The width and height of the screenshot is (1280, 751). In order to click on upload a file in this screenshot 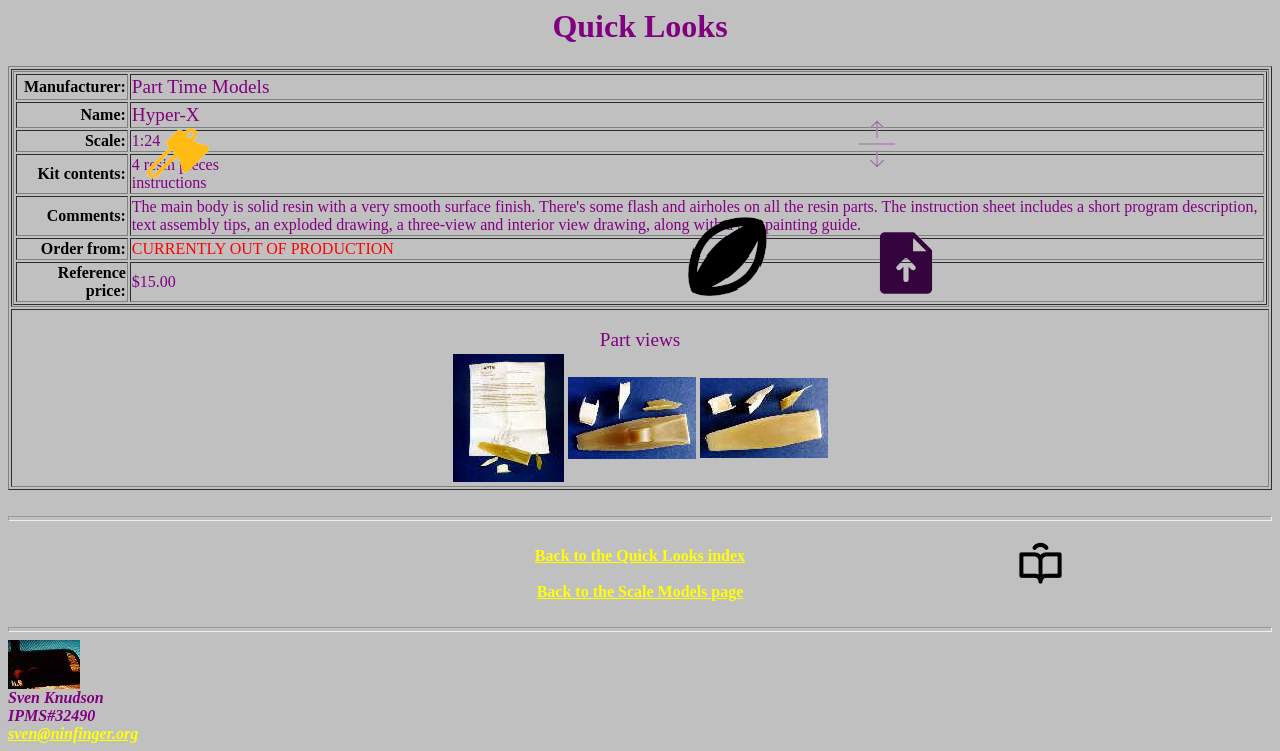, I will do `click(906, 263)`.